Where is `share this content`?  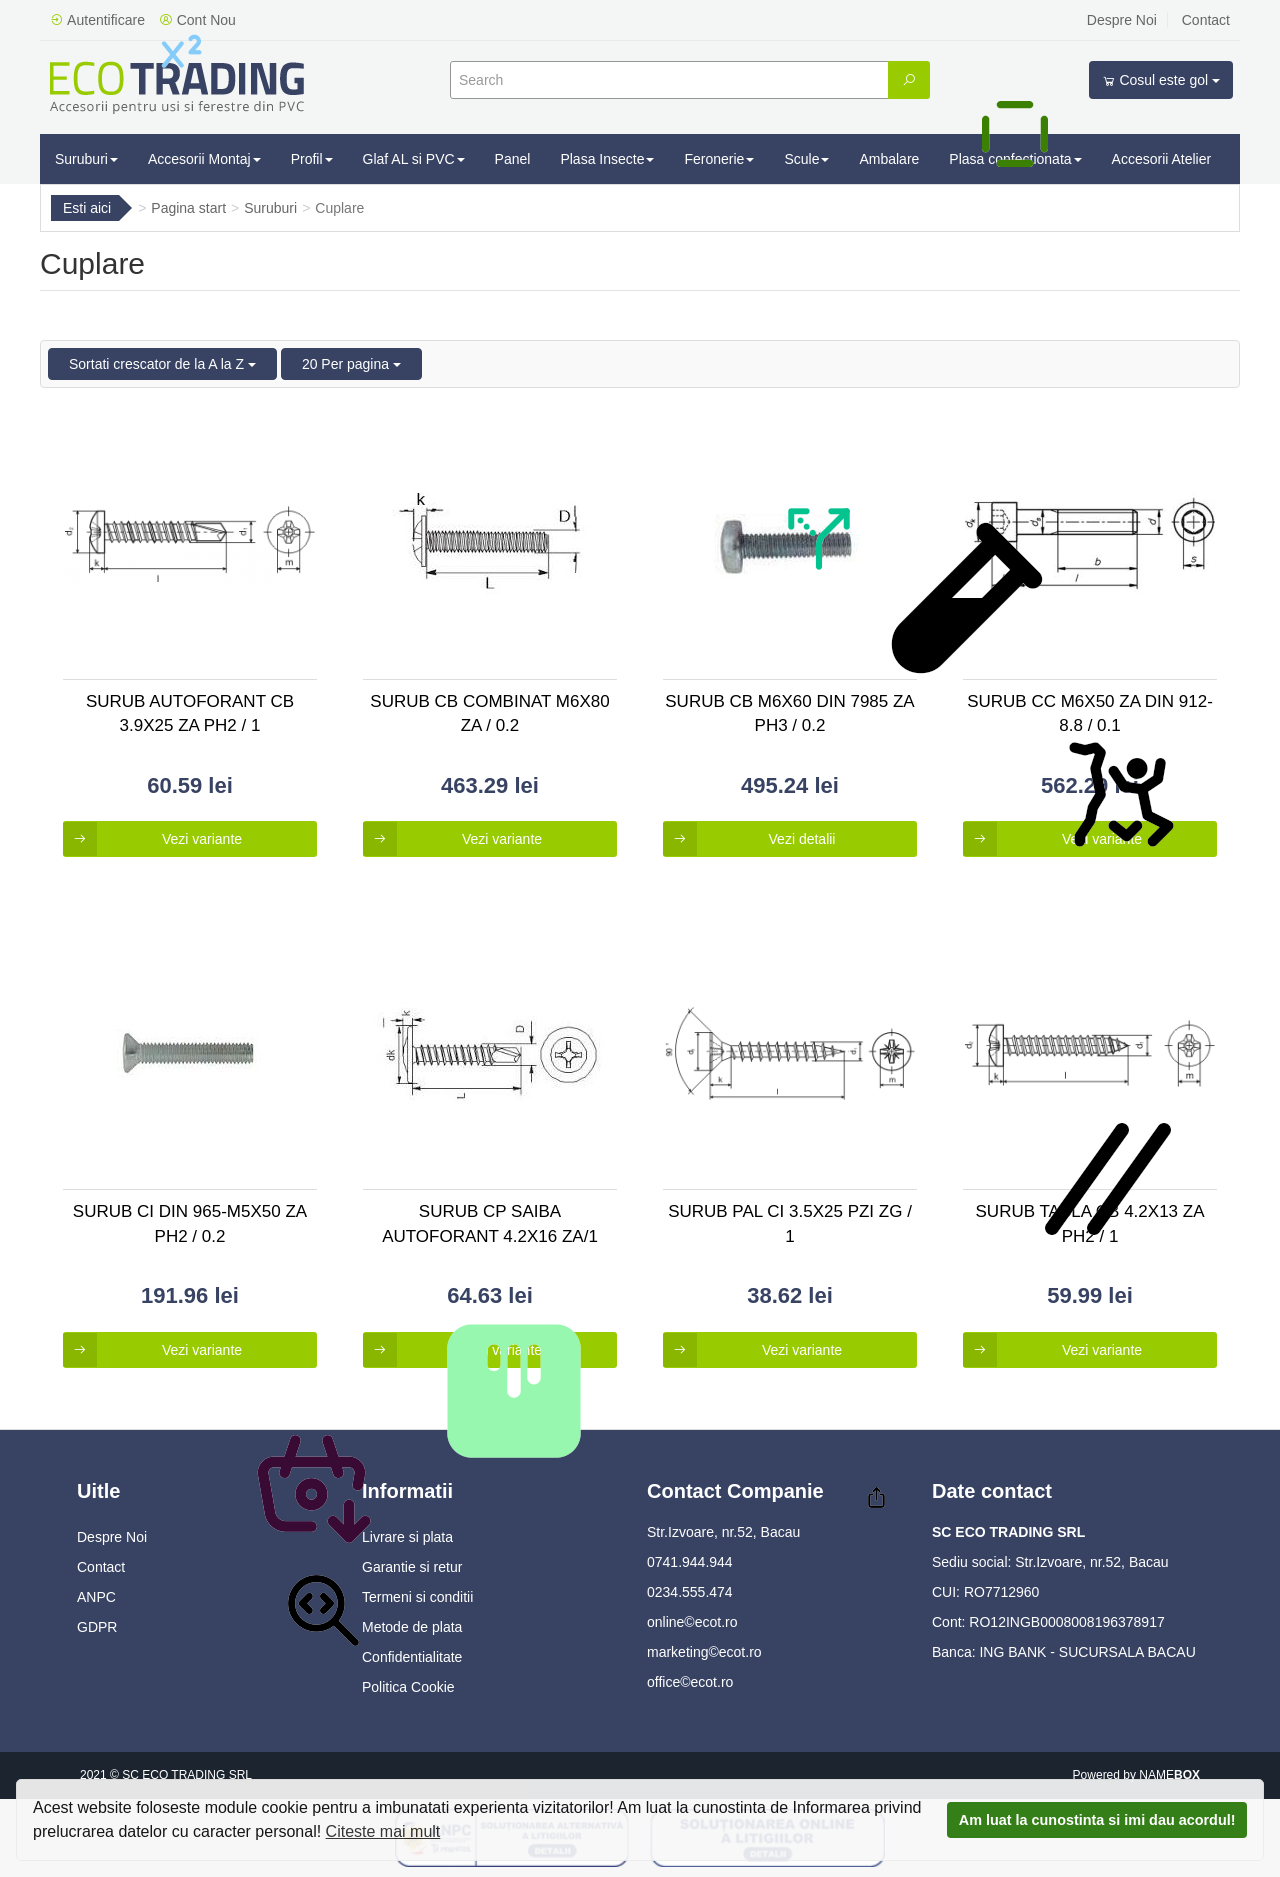 share this content is located at coordinates (876, 1497).